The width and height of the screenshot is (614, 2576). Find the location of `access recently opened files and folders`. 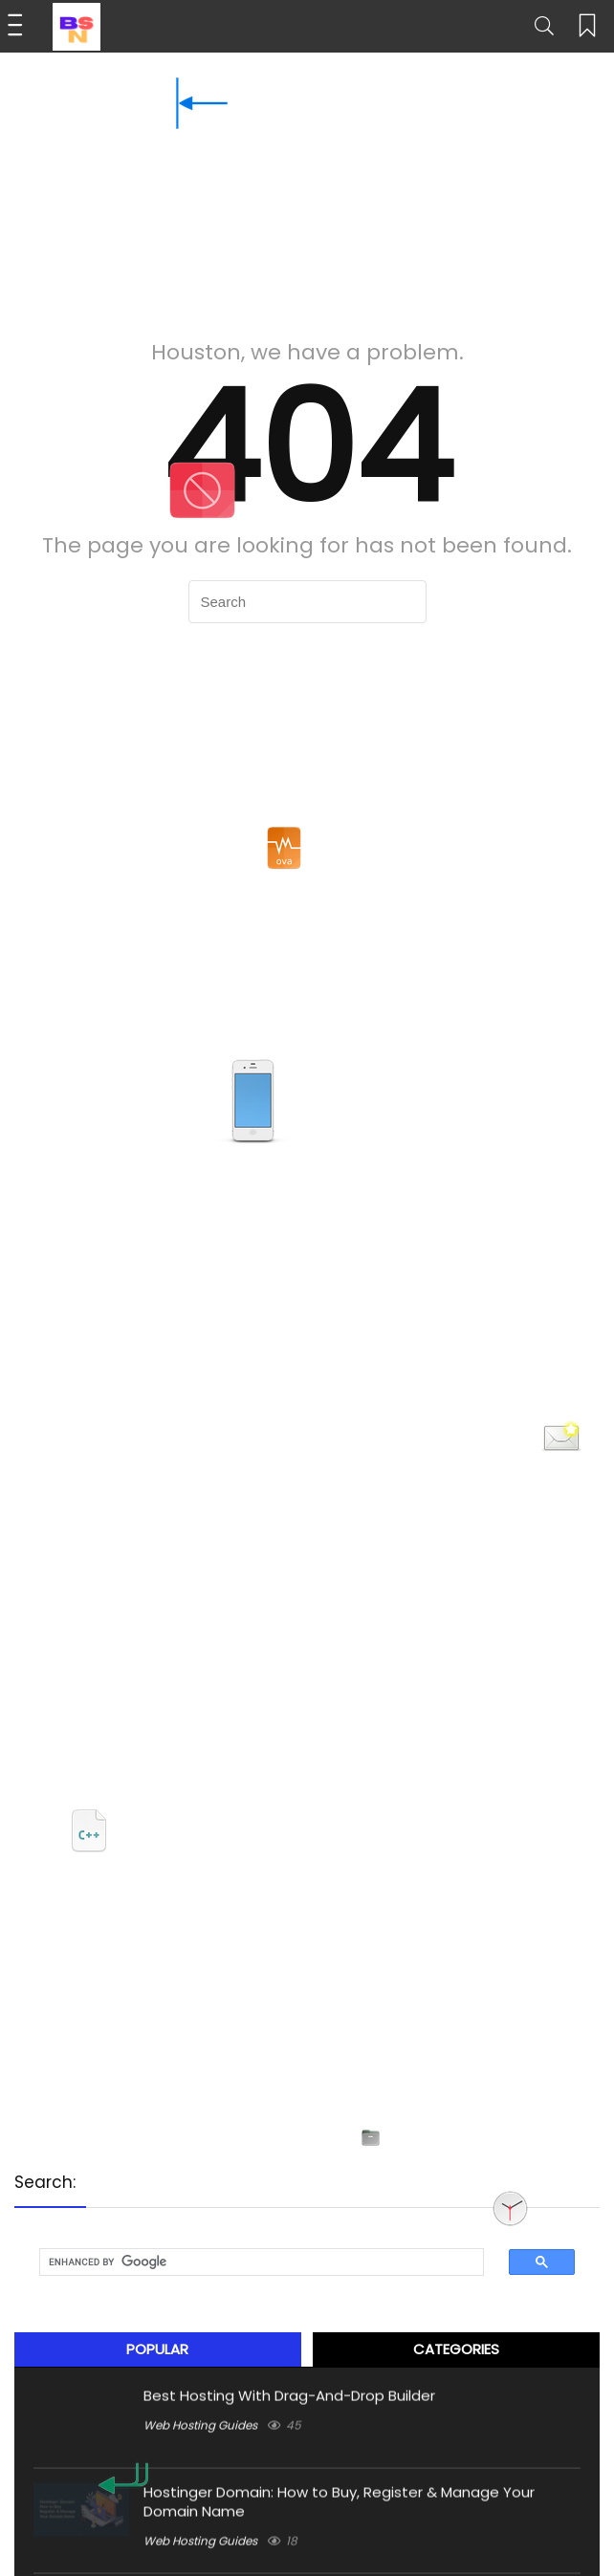

access recently opened files and folders is located at coordinates (510, 2208).